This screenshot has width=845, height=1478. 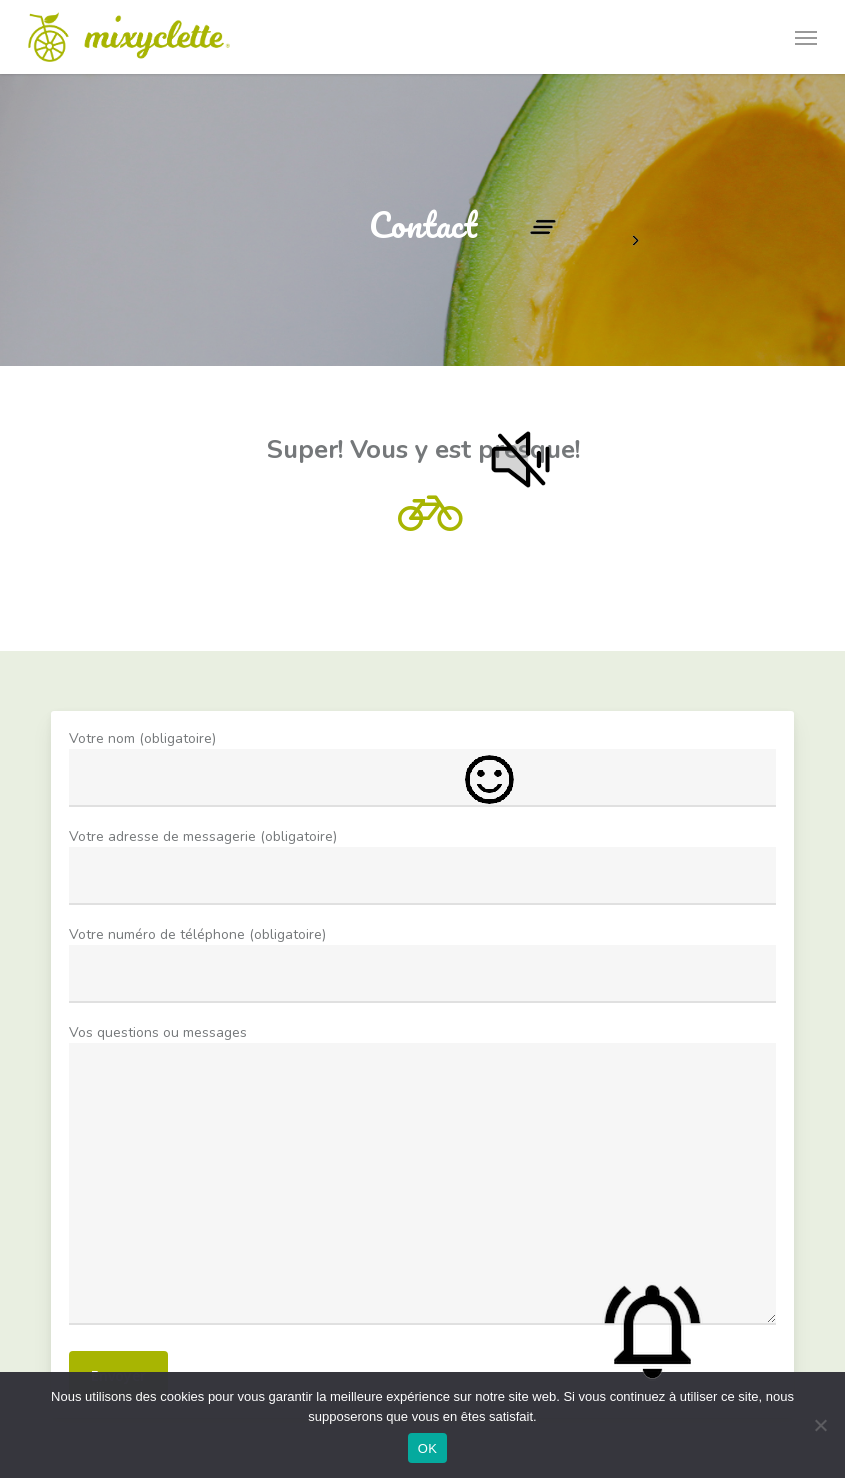 What do you see at coordinates (543, 227) in the screenshot?
I see `clear all items from a list` at bounding box center [543, 227].